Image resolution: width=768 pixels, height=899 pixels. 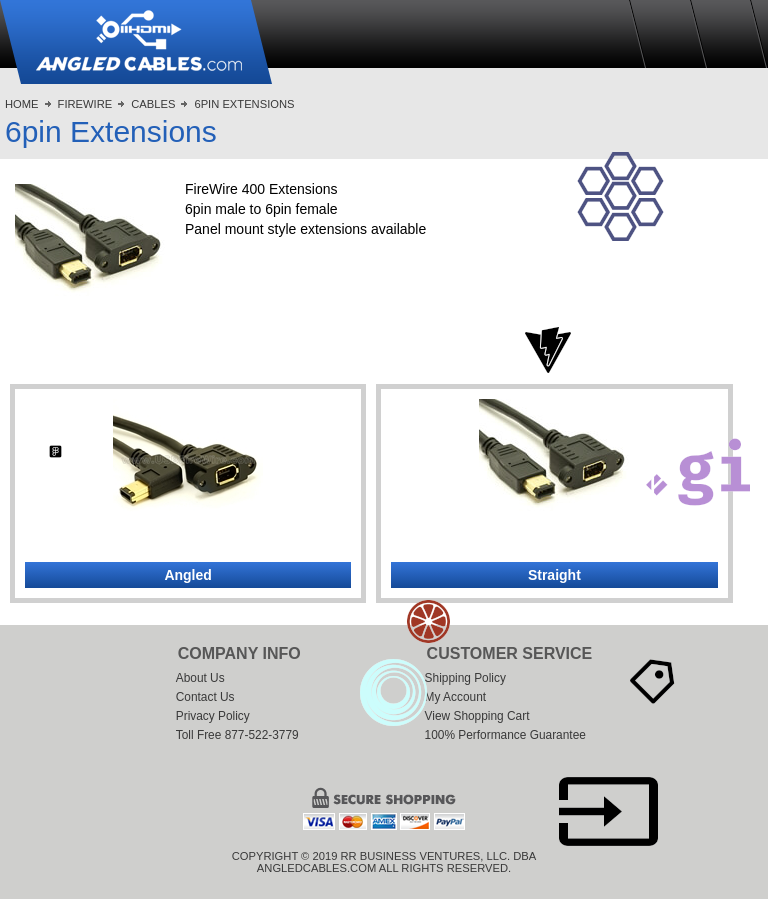 I want to click on open the Loop app, so click(x=393, y=692).